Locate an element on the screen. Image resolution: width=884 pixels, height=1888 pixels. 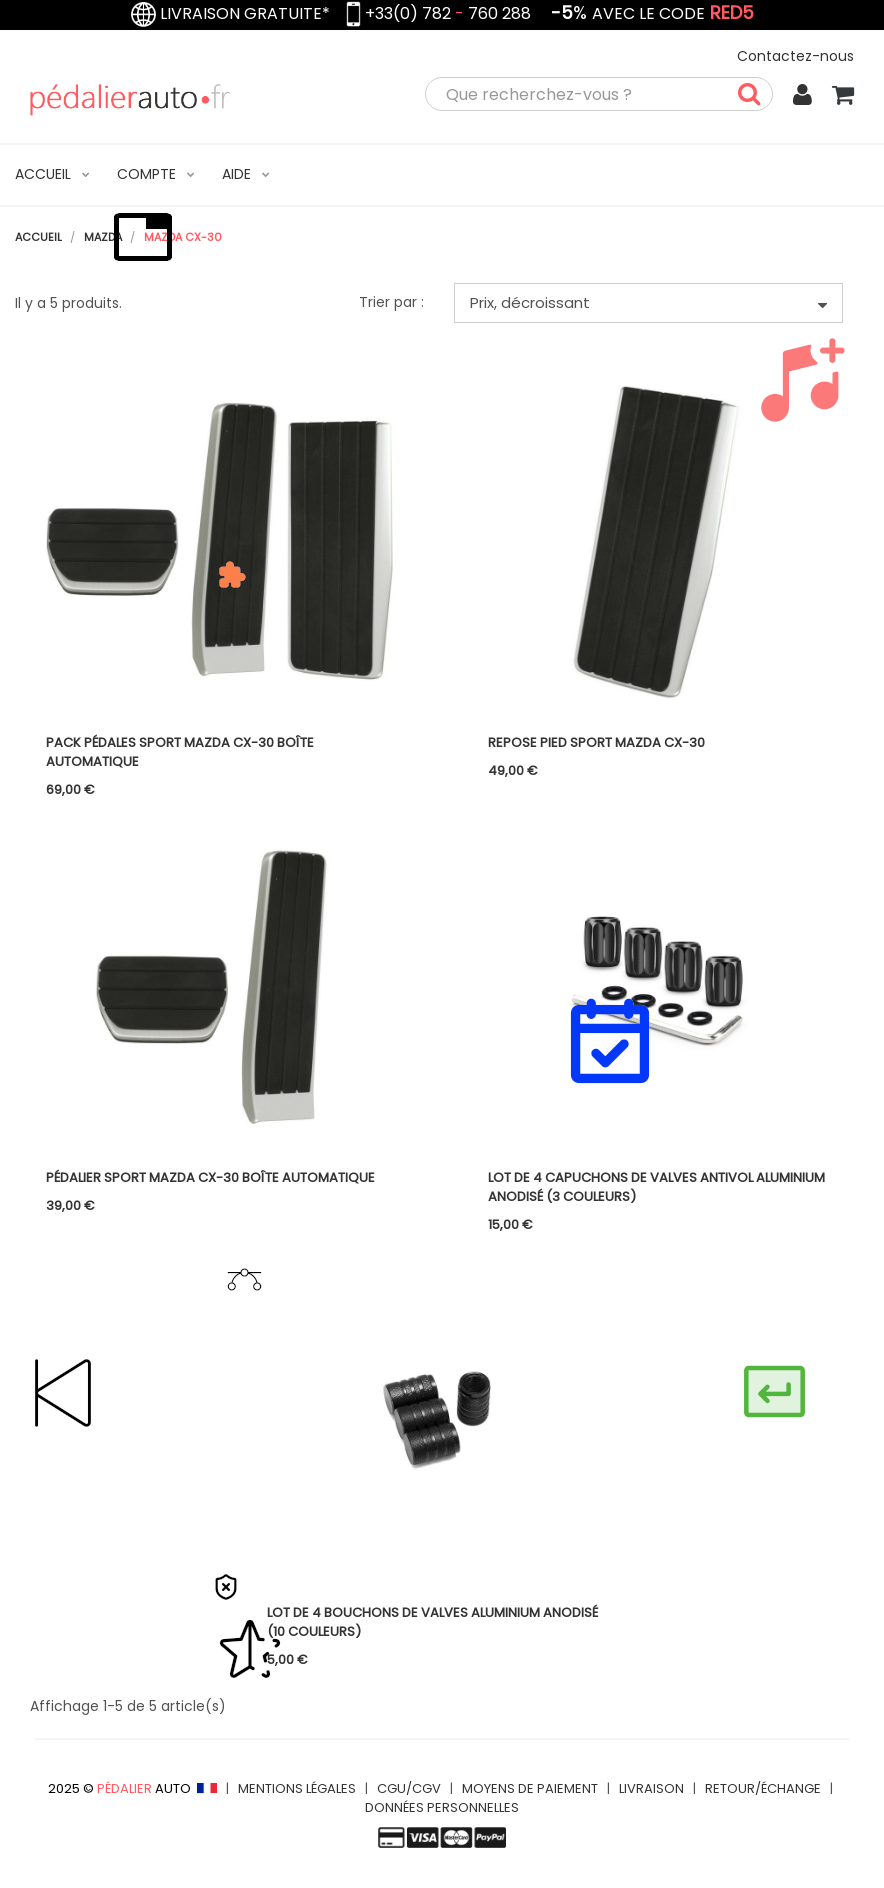
partial rating indicator is located at coordinates (250, 1650).